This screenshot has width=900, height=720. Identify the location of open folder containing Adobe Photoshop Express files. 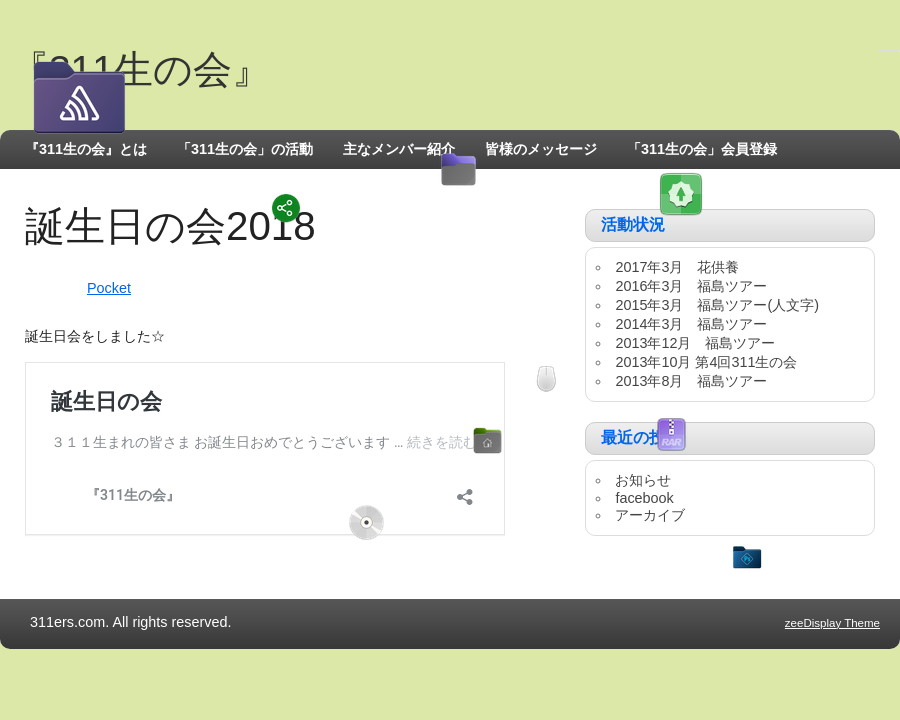
(747, 558).